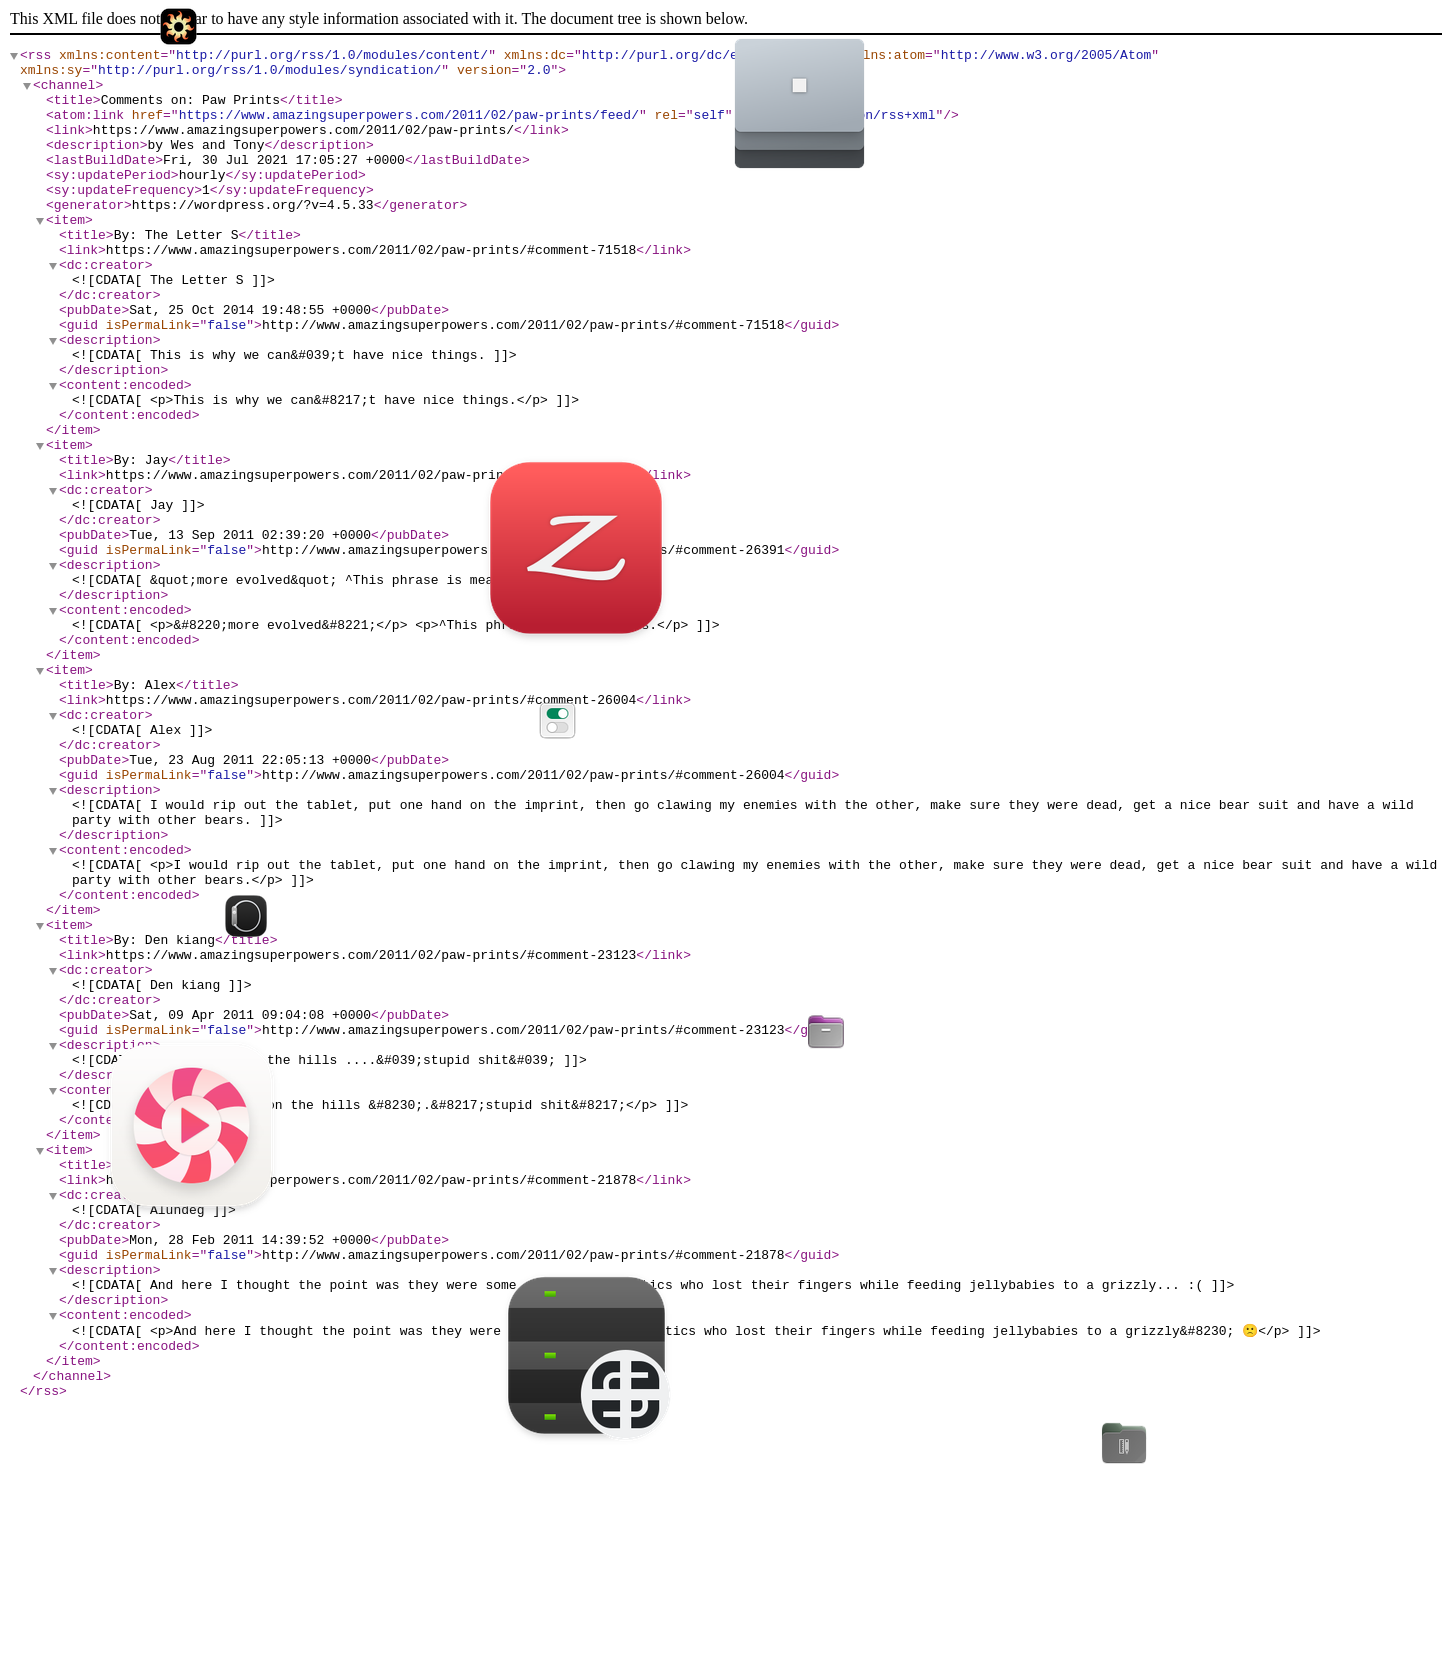  Describe the element at coordinates (586, 1355) in the screenshot. I see `configure windows network sharing settings` at that location.